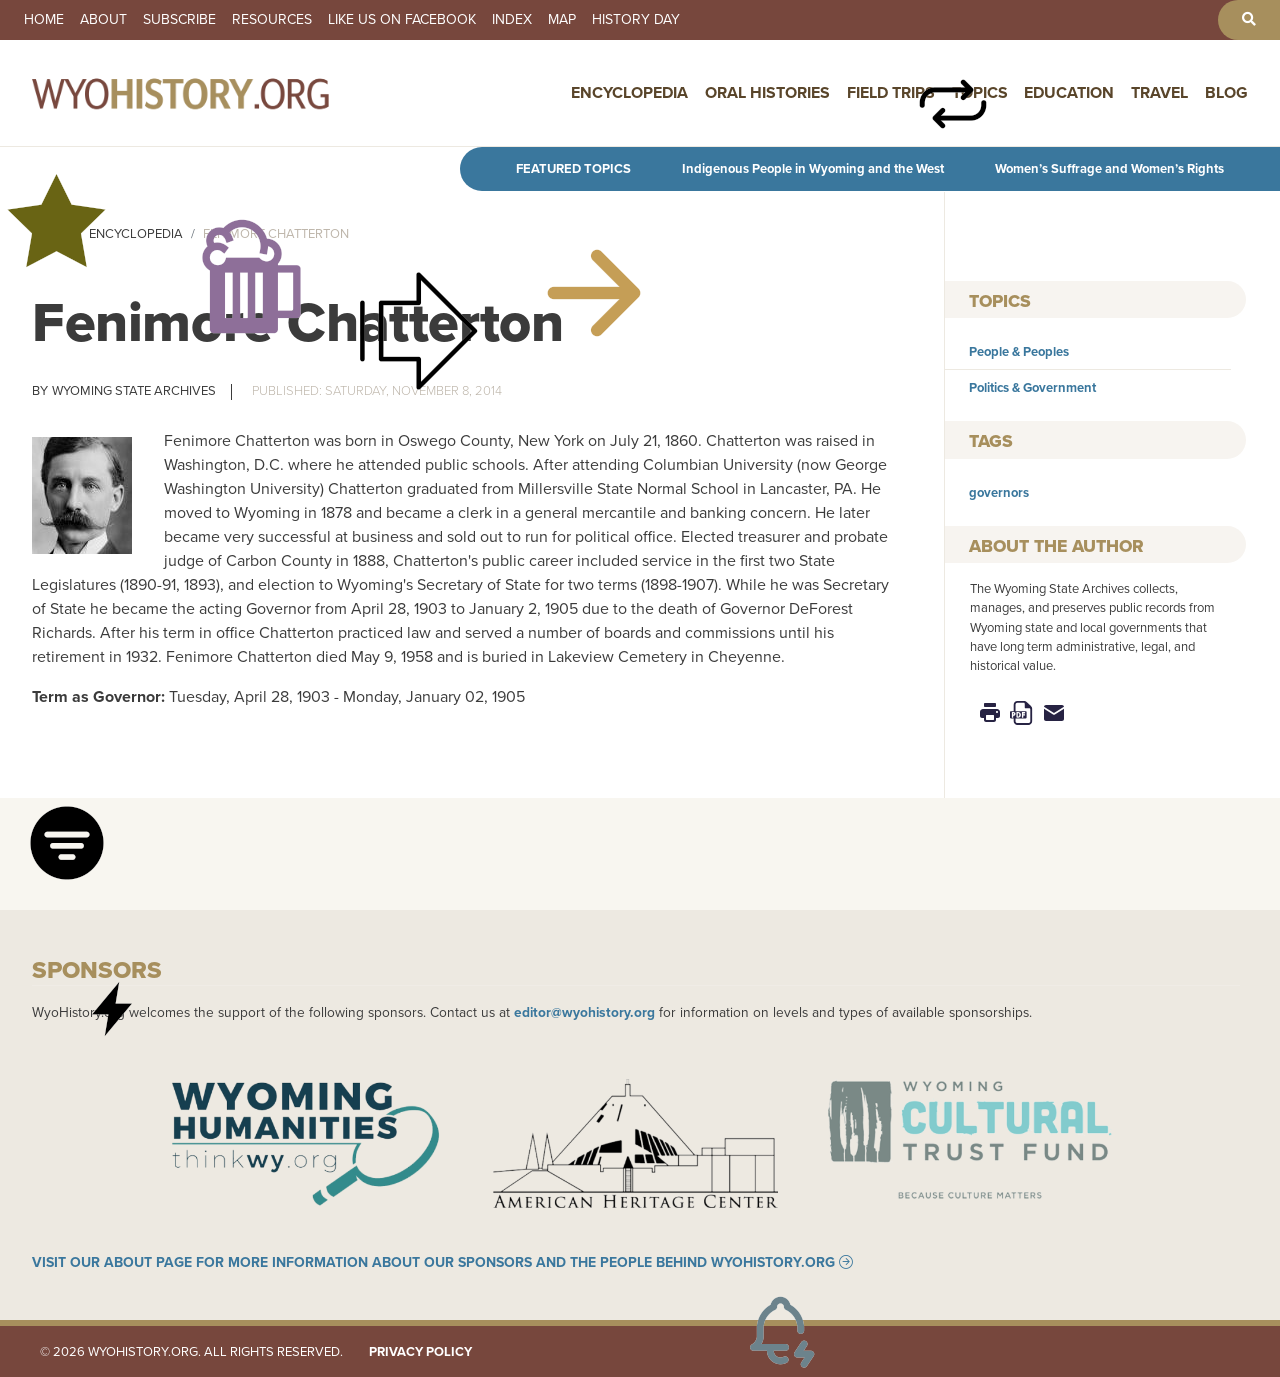 The height and width of the screenshot is (1377, 1280). Describe the element at coordinates (780, 1330) in the screenshot. I see `notification triggered by an automated action or event` at that location.